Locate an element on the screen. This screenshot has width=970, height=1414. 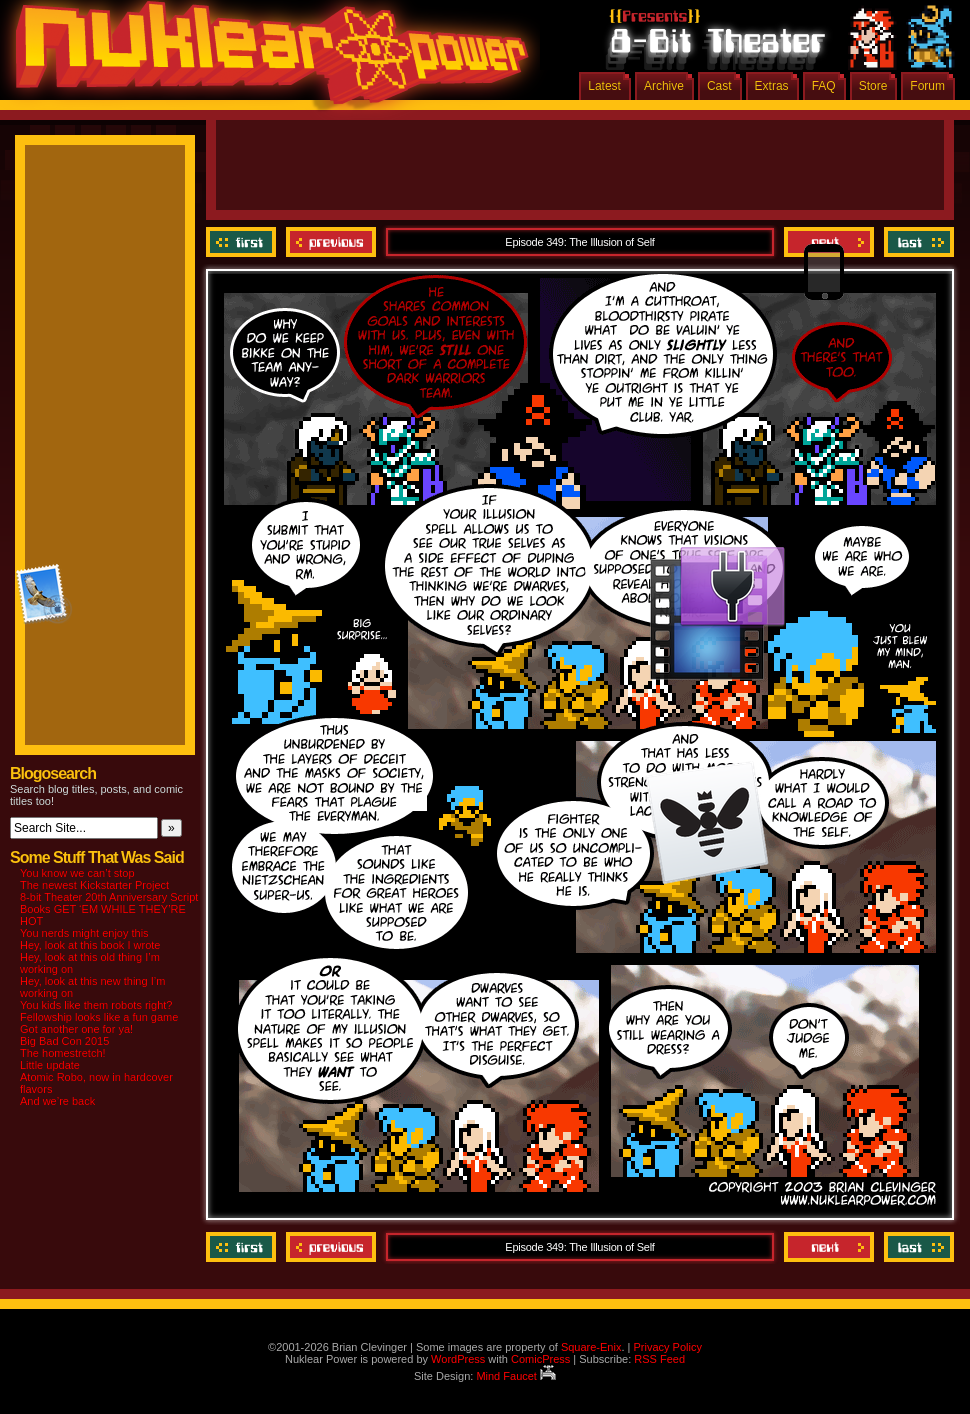
access third-party video filters or plugins is located at coordinates (717, 612).